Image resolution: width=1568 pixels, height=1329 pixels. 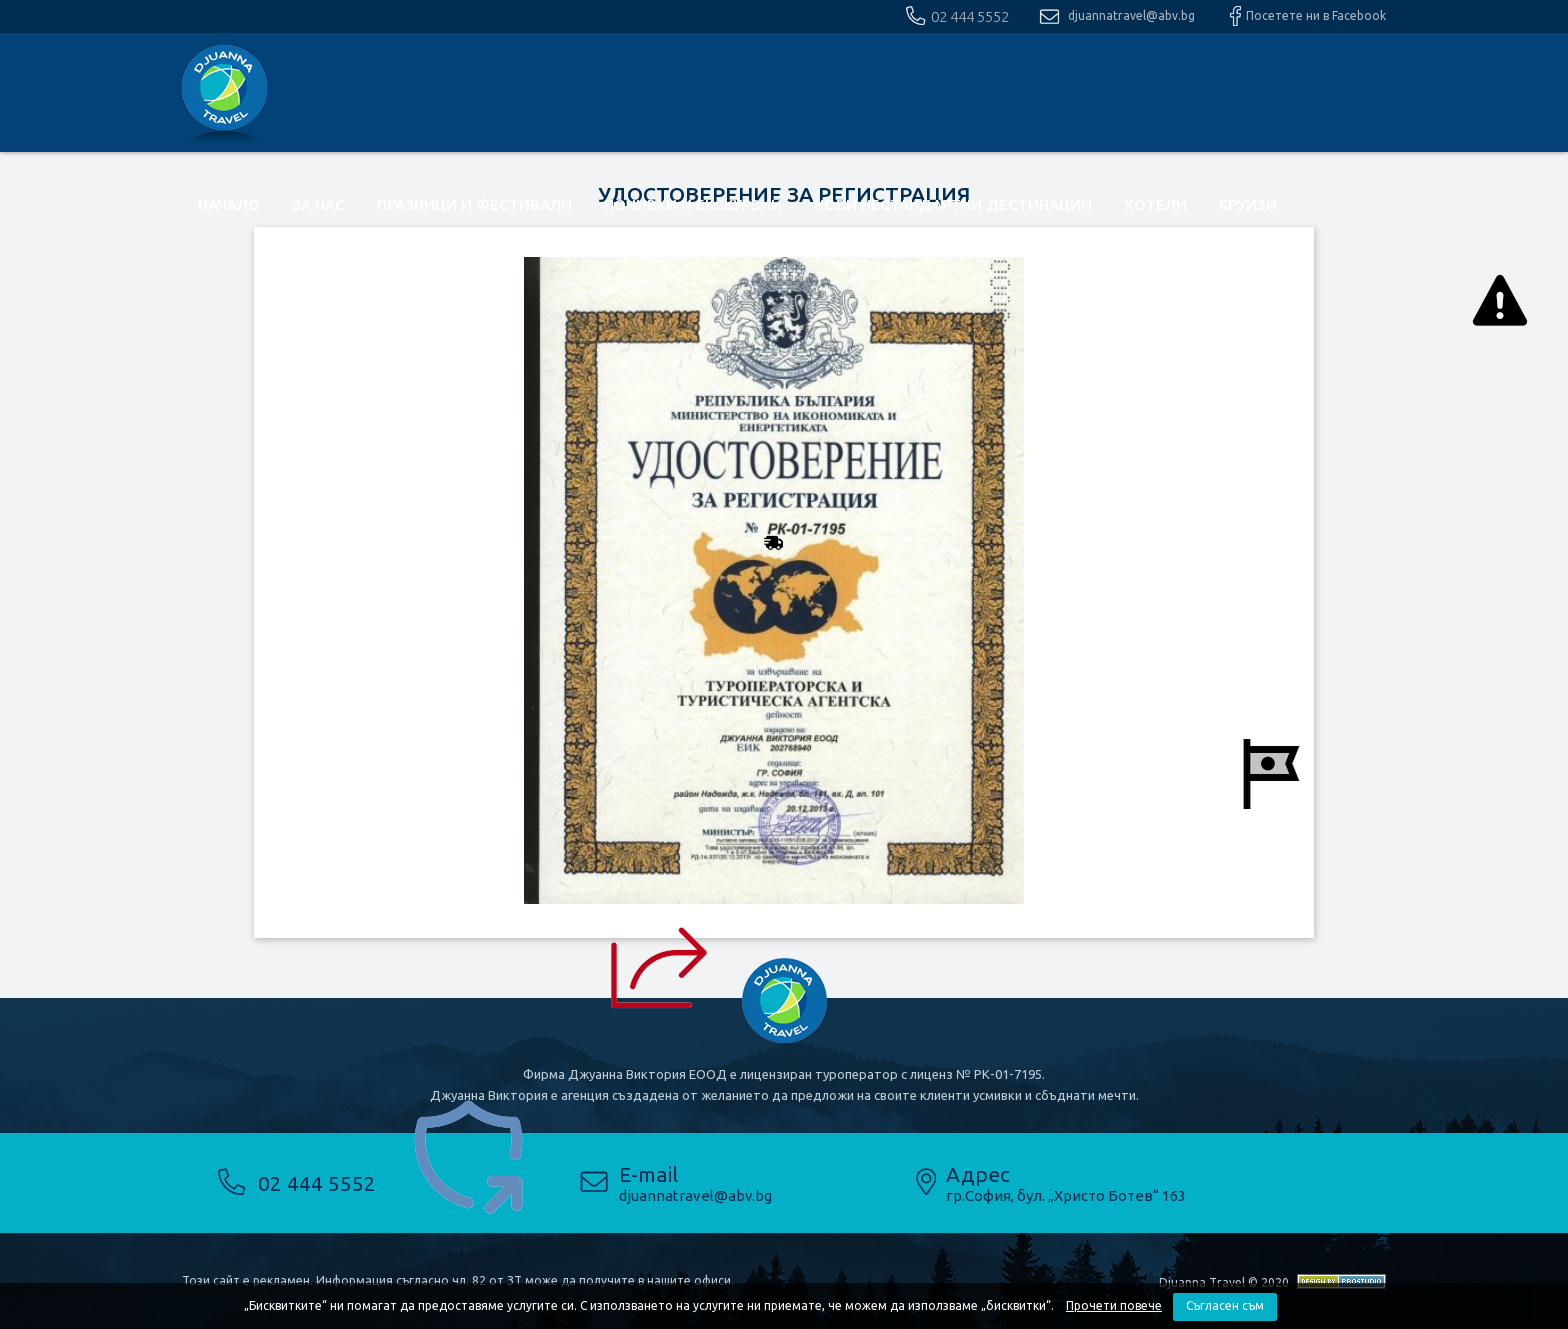 I want to click on share security settings or permissions, so click(x=468, y=1154).